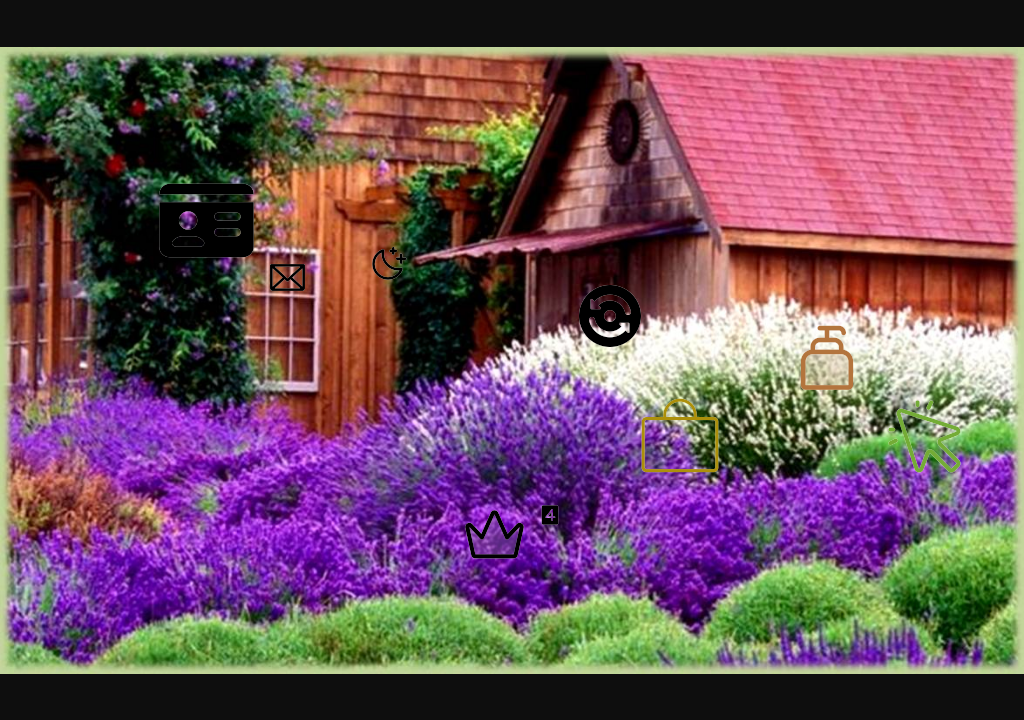 The height and width of the screenshot is (720, 1024). Describe the element at coordinates (610, 316) in the screenshot. I see `reopen a closed issue` at that location.